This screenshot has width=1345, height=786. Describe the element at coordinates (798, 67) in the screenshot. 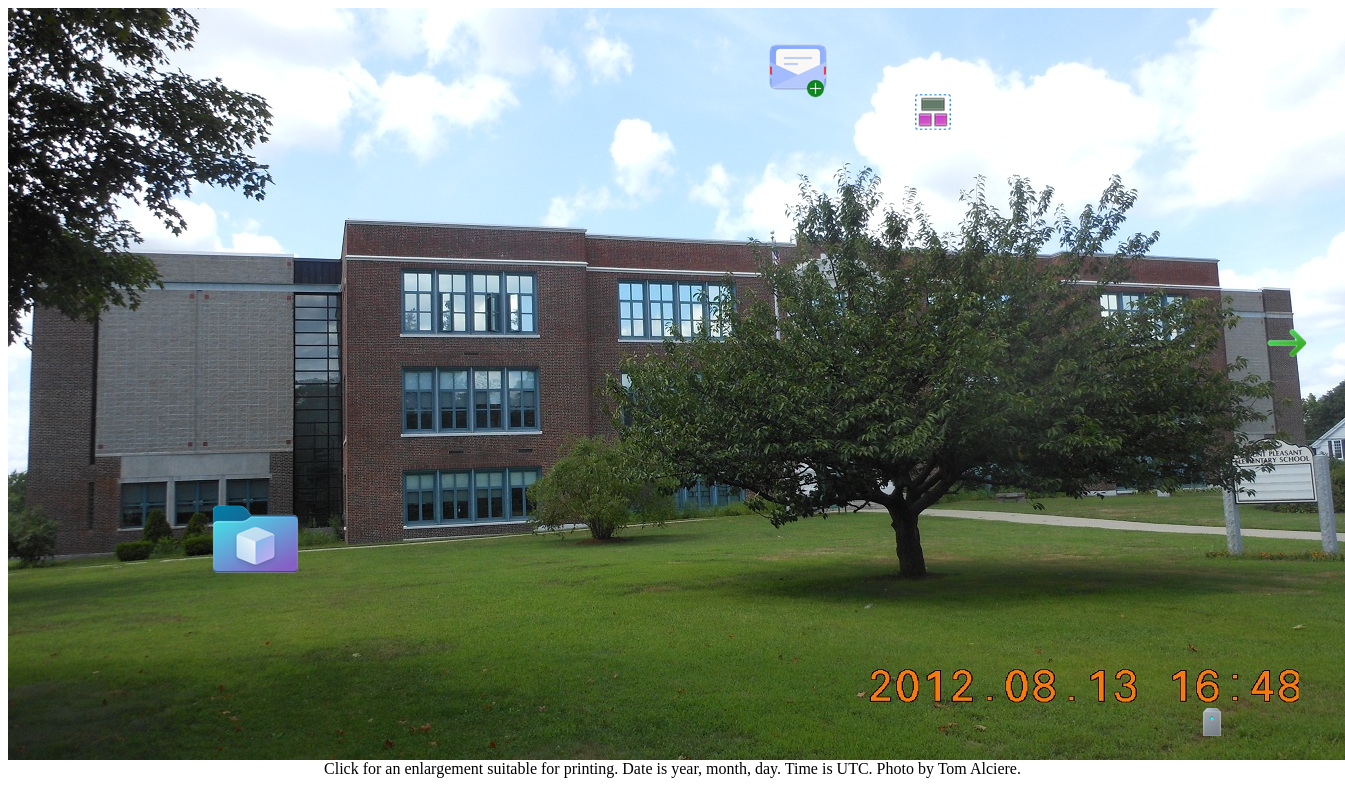

I see `compose a new email` at that location.